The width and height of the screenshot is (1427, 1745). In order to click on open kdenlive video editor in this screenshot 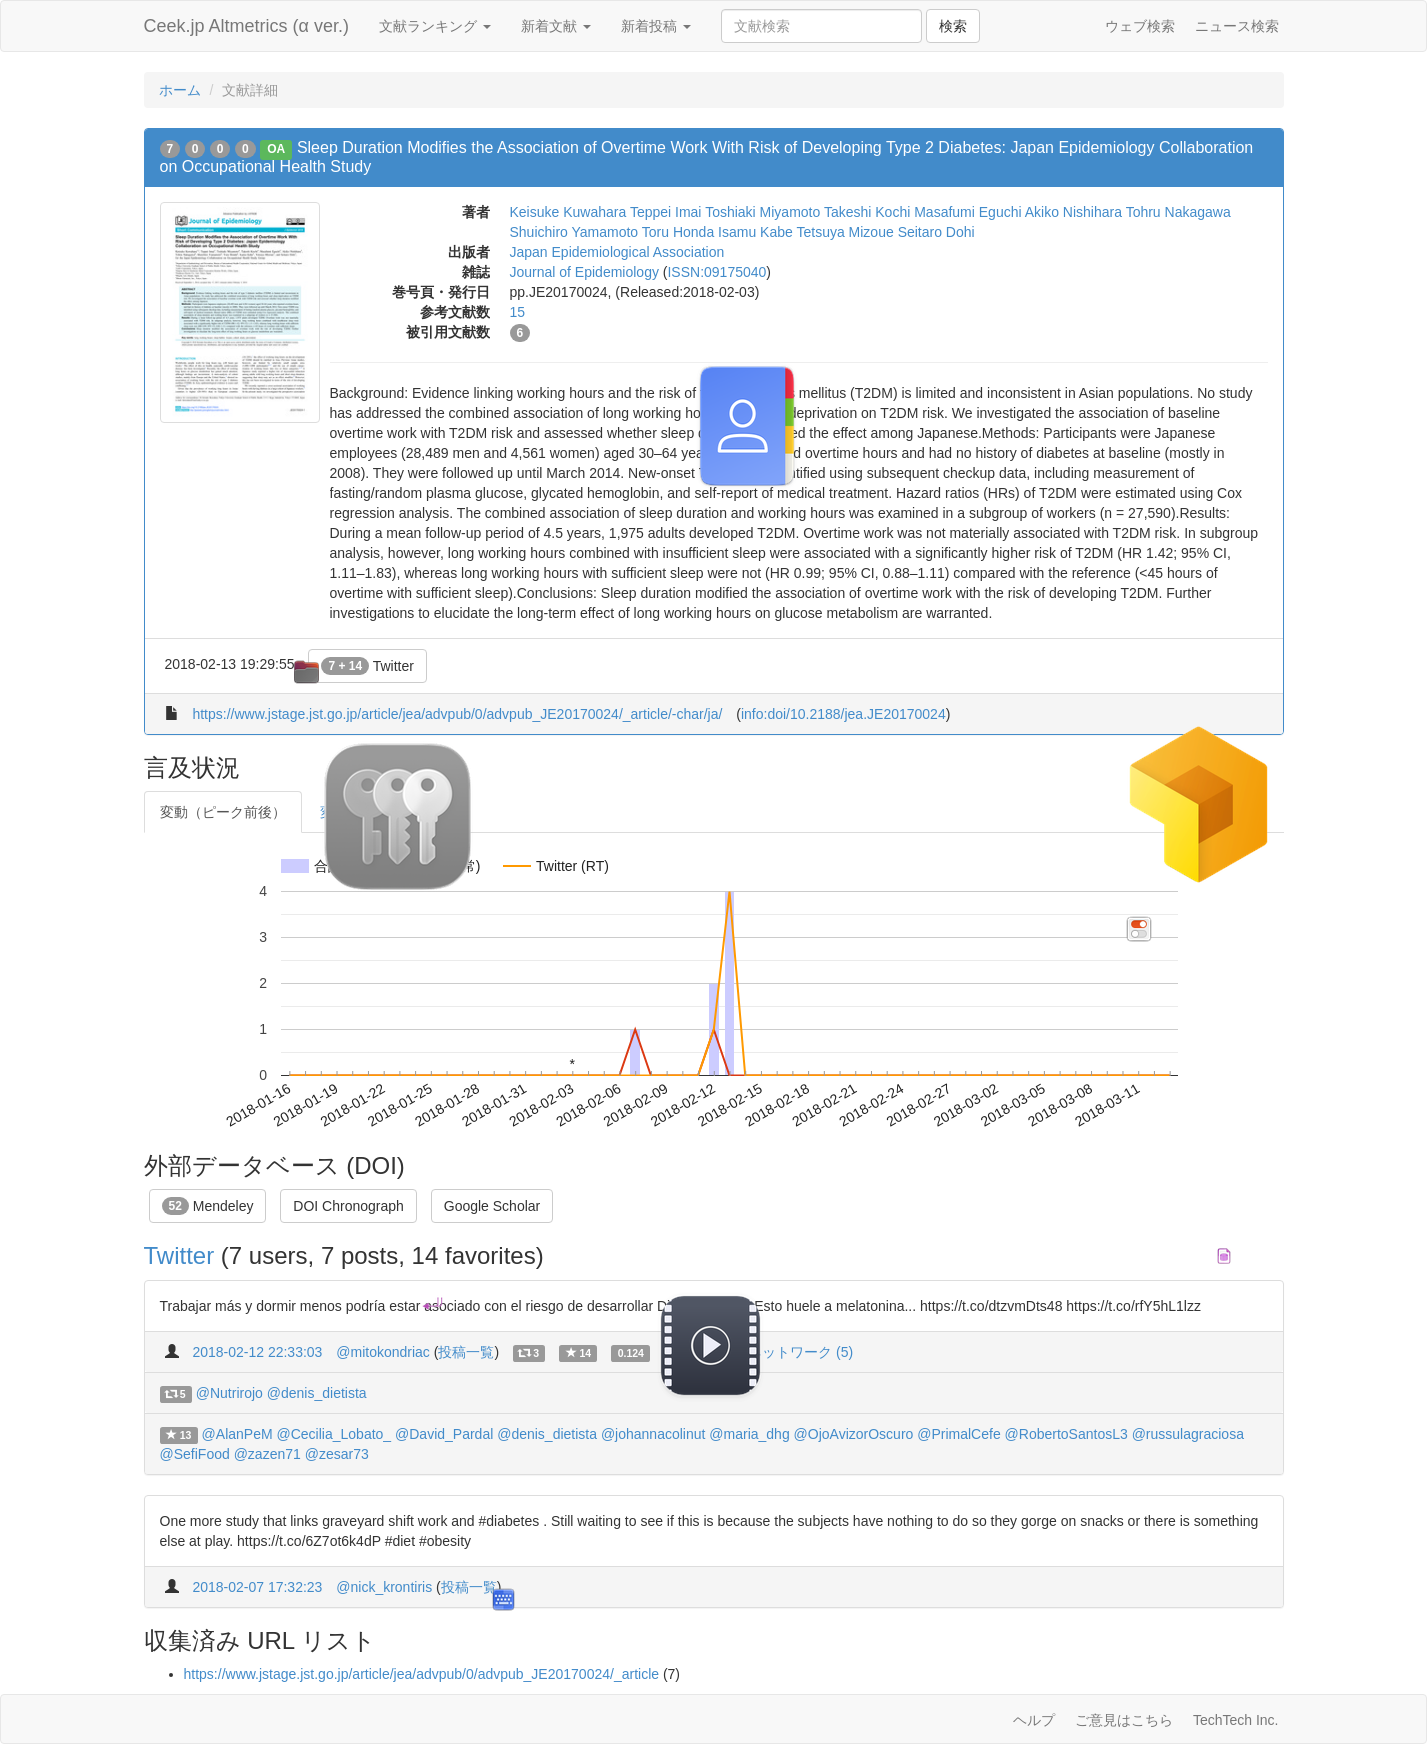, I will do `click(710, 1345)`.